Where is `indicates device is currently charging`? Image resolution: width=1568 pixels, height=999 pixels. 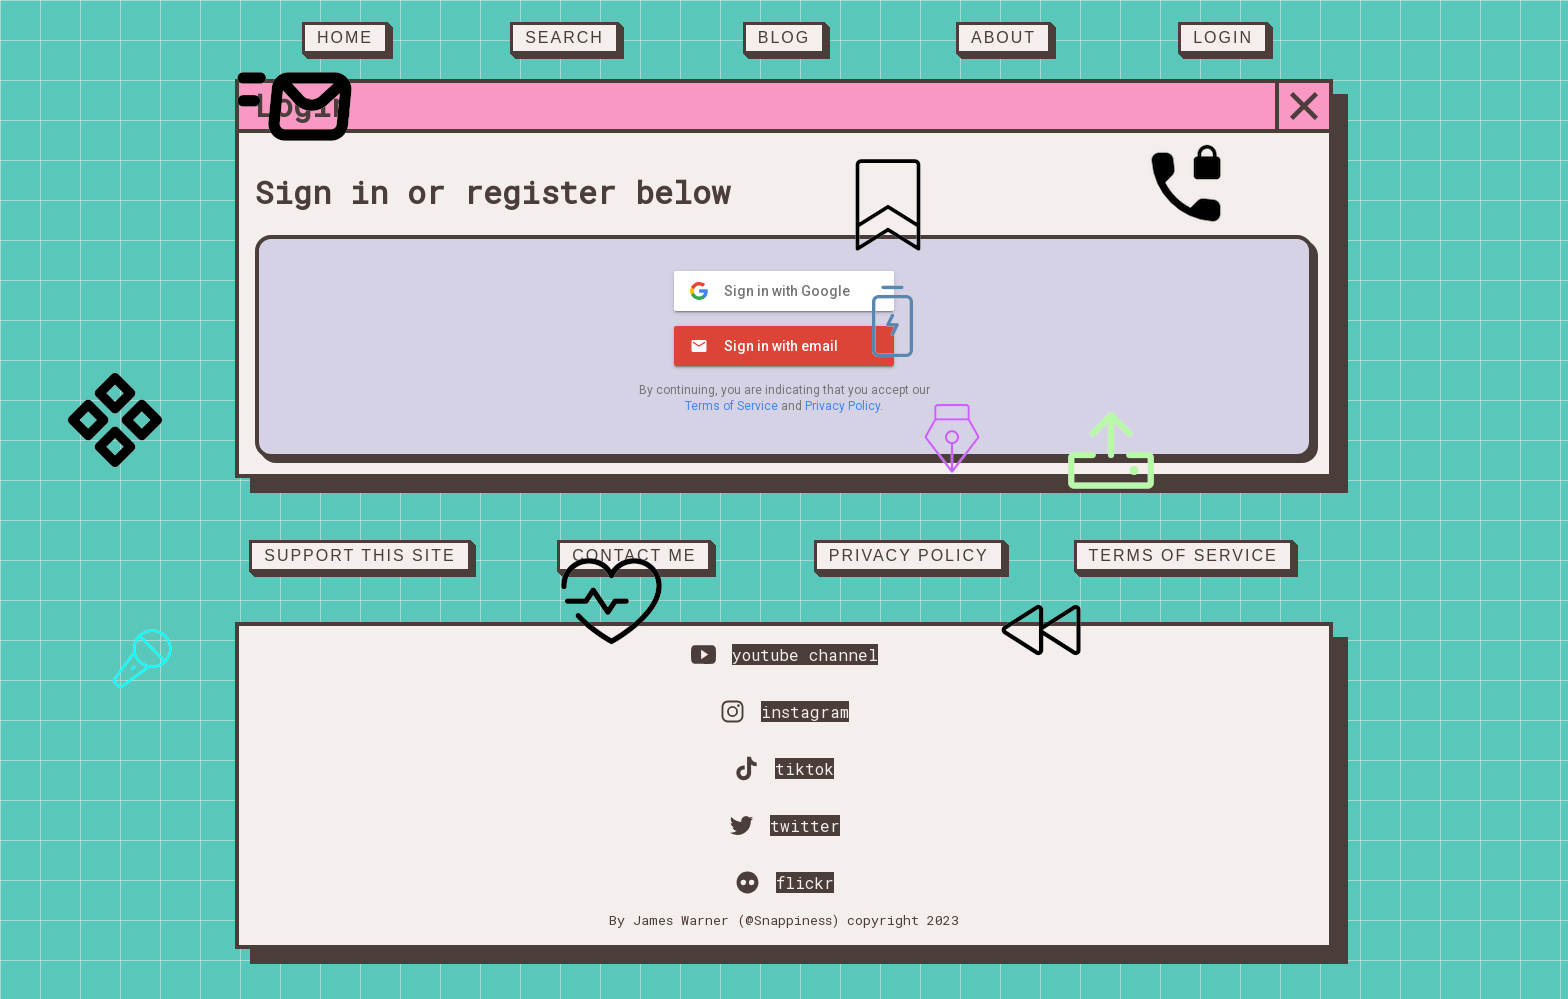 indicates device is currently charging is located at coordinates (892, 322).